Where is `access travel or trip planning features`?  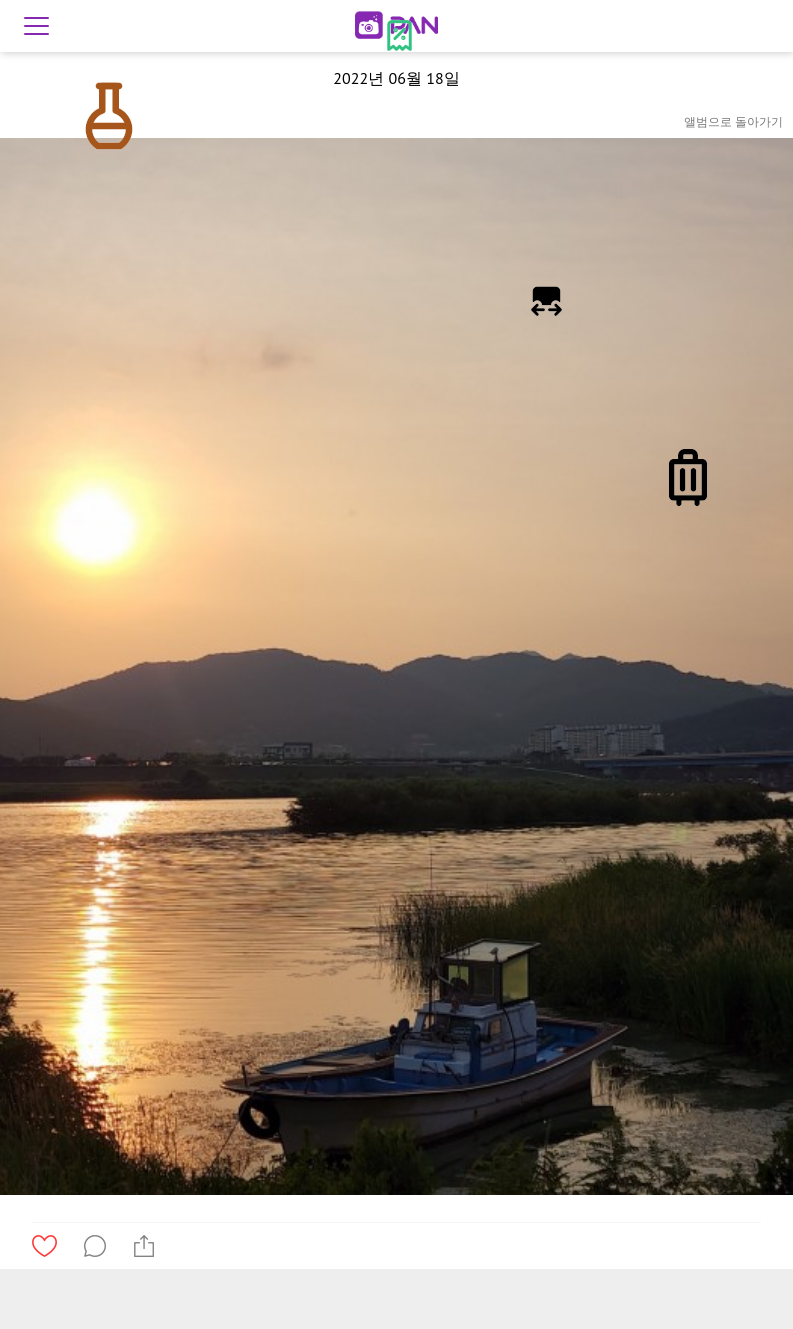 access travel or trip planning features is located at coordinates (688, 478).